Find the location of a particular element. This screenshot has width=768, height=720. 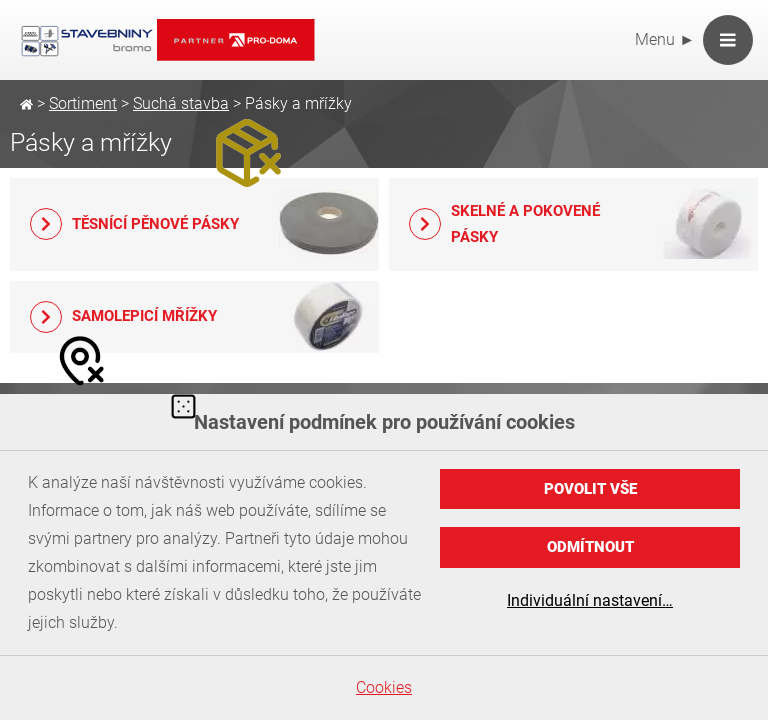

remove a saved location is located at coordinates (80, 361).